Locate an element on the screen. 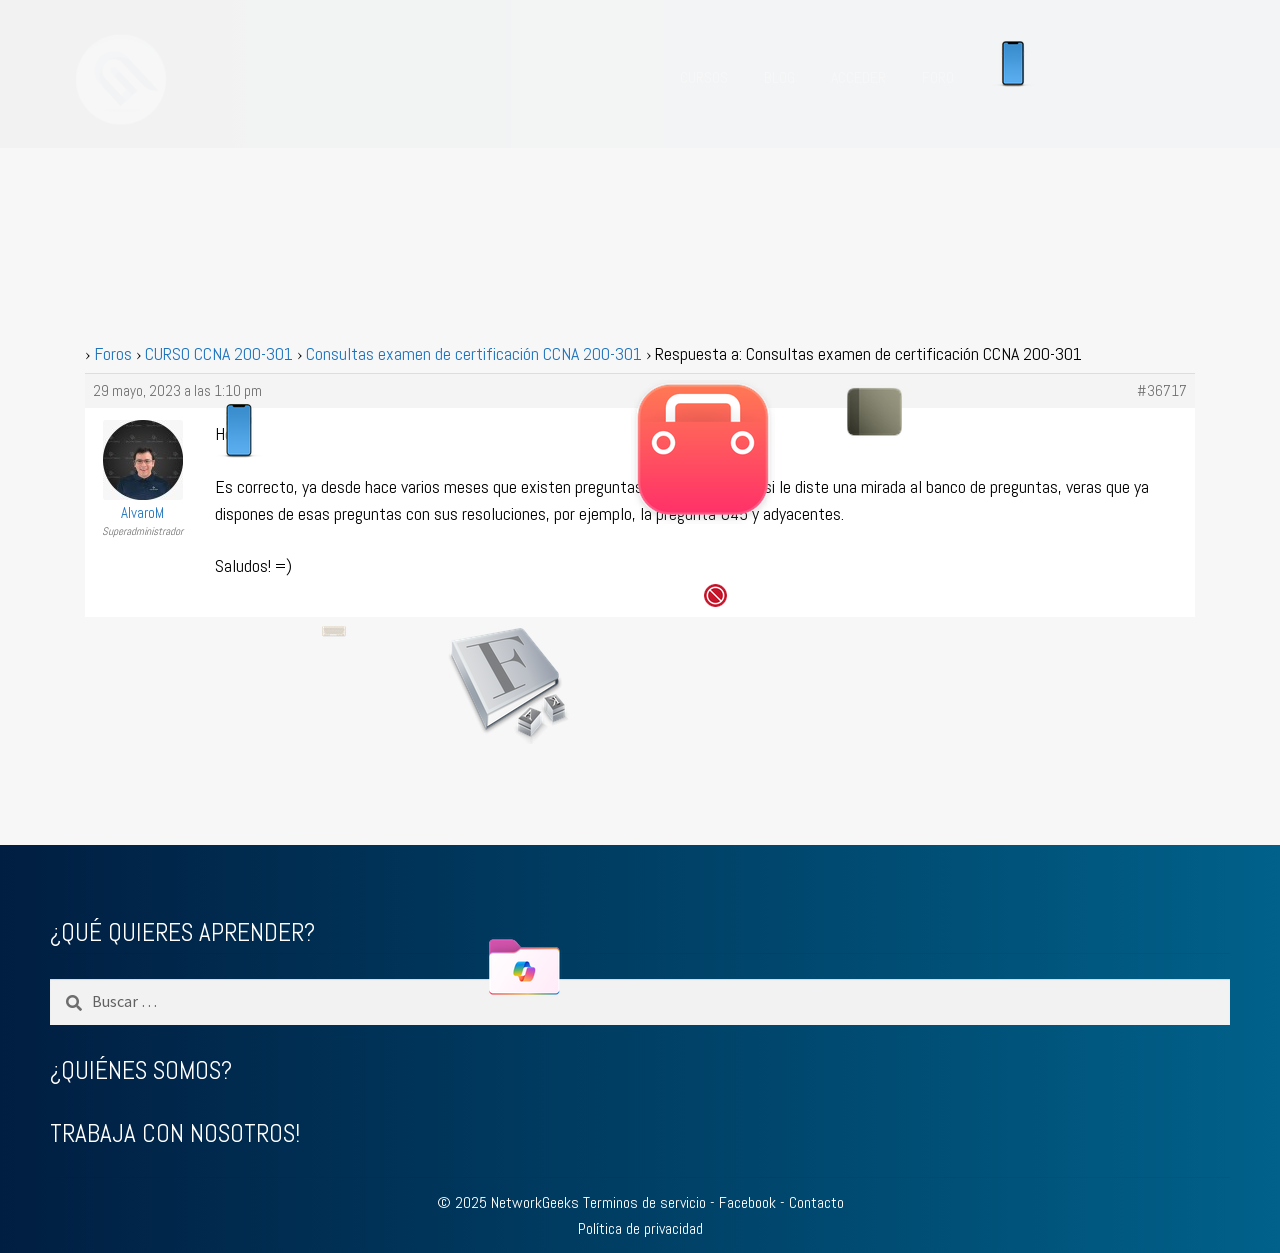  clear or delete text from an input field is located at coordinates (715, 595).